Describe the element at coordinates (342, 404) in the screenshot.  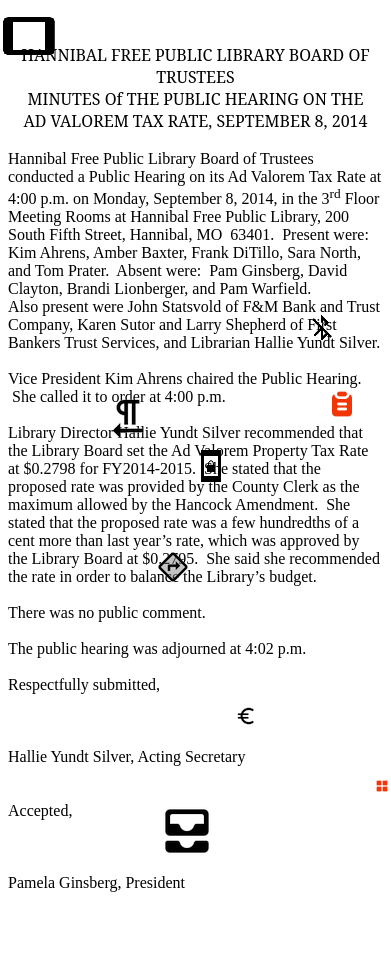
I see `view clipboard contents` at that location.